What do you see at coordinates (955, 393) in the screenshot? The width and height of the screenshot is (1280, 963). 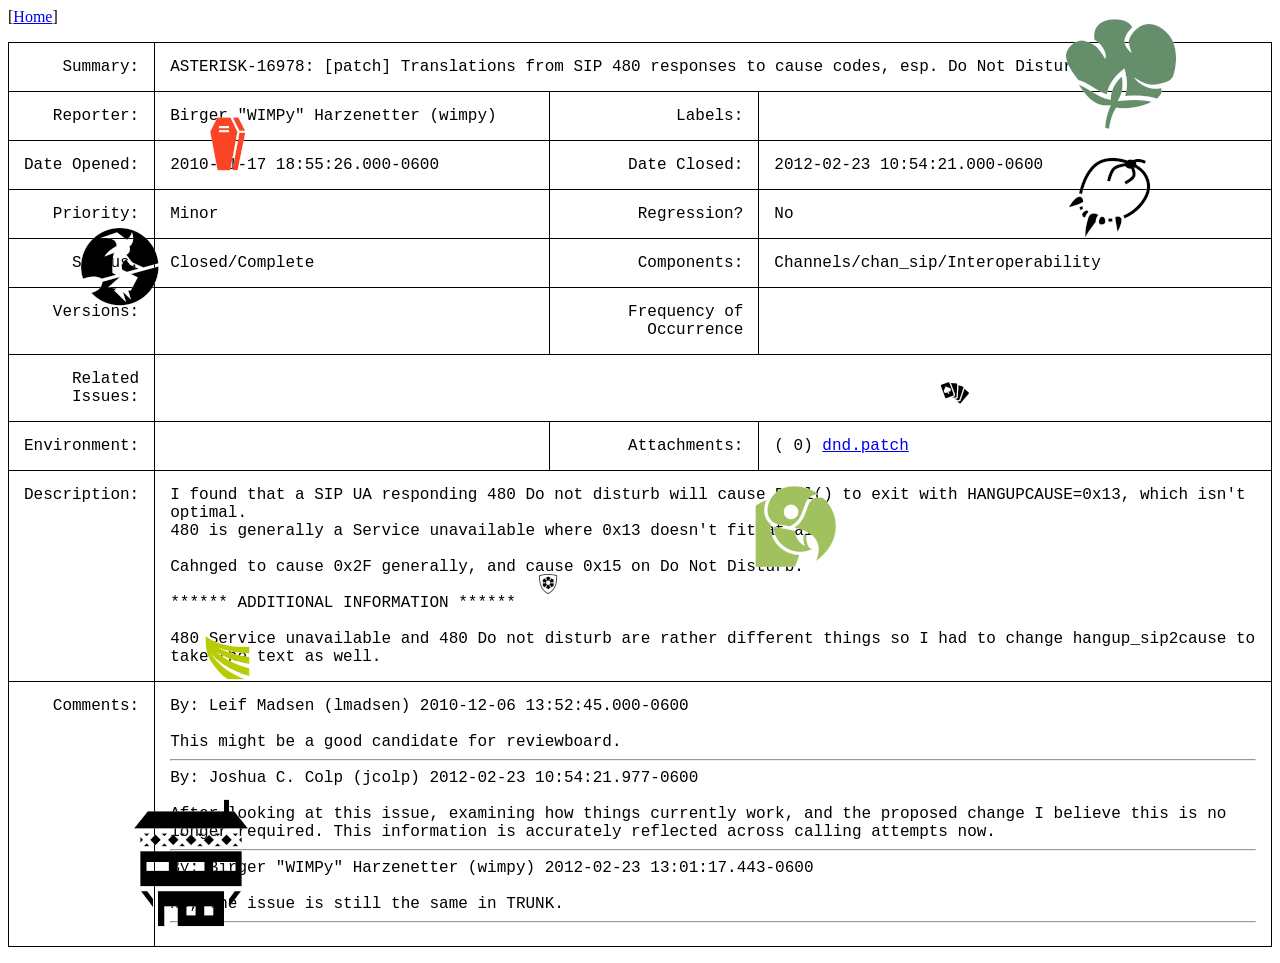 I see `access card games or poker` at bounding box center [955, 393].